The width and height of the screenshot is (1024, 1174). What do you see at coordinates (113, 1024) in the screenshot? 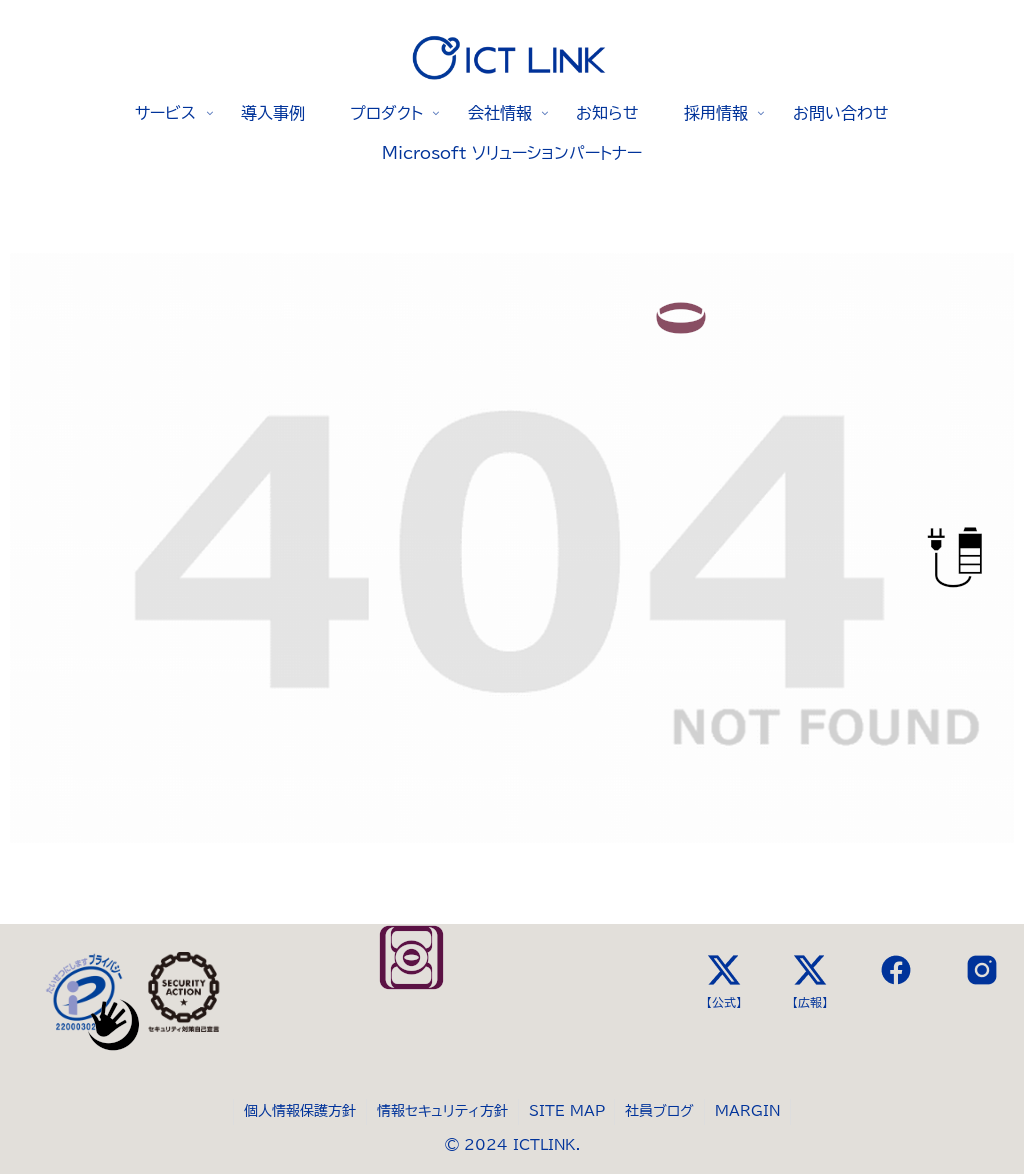
I see `slap or hit action in a game` at bounding box center [113, 1024].